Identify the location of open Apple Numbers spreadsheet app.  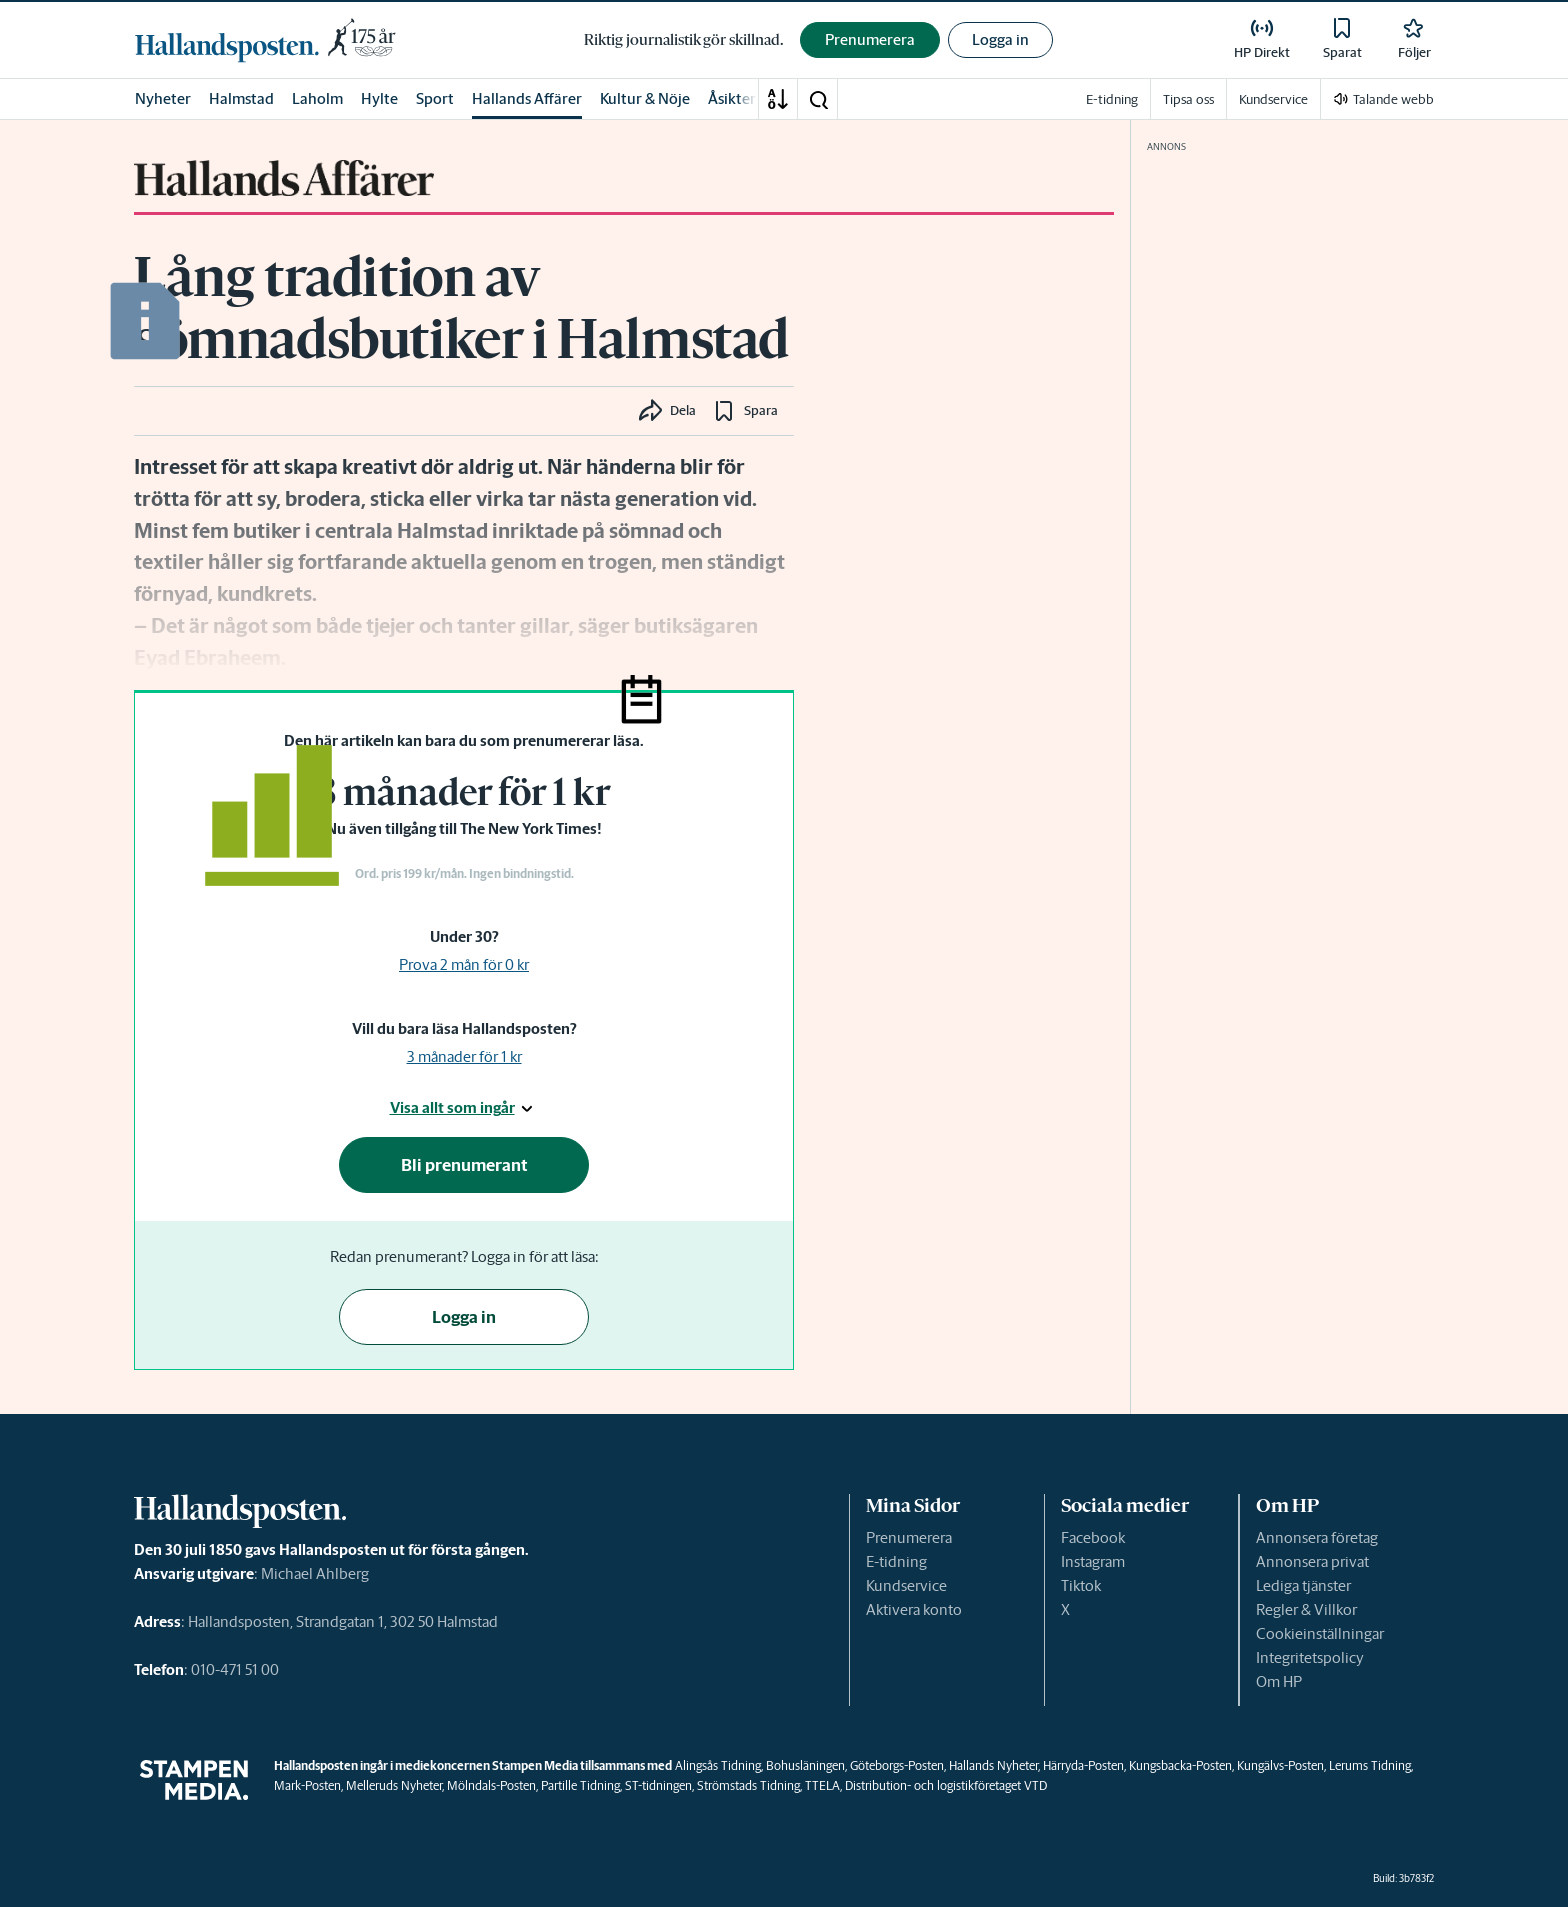
(268, 815).